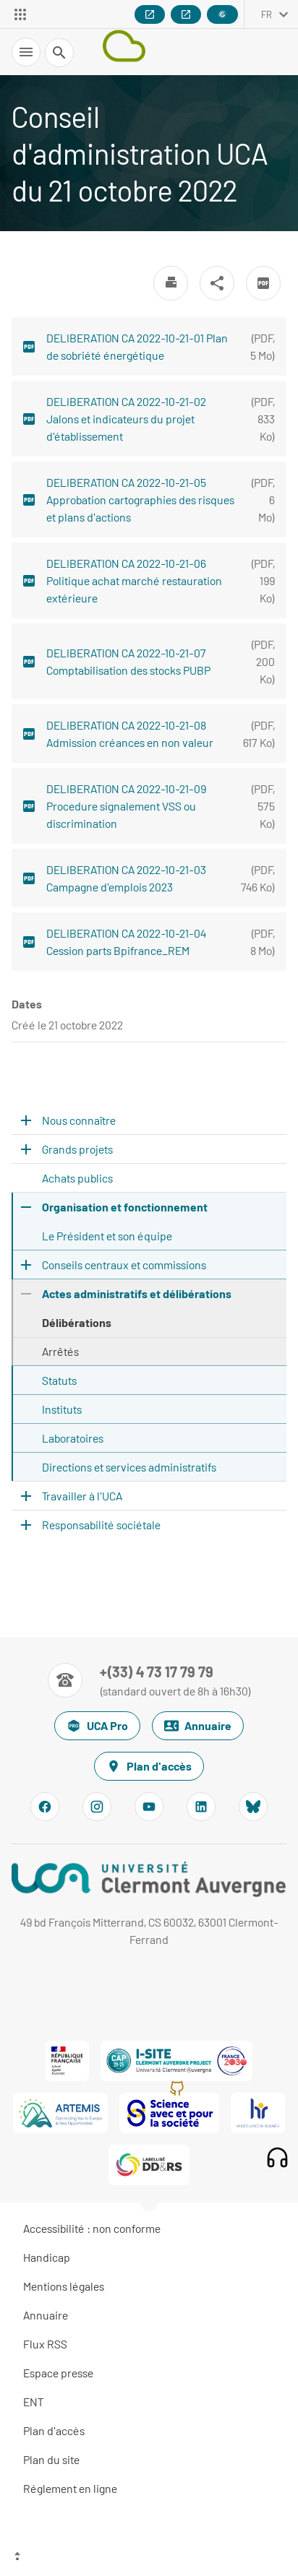  What do you see at coordinates (176, 2088) in the screenshot?
I see `view project on GitHub` at bounding box center [176, 2088].